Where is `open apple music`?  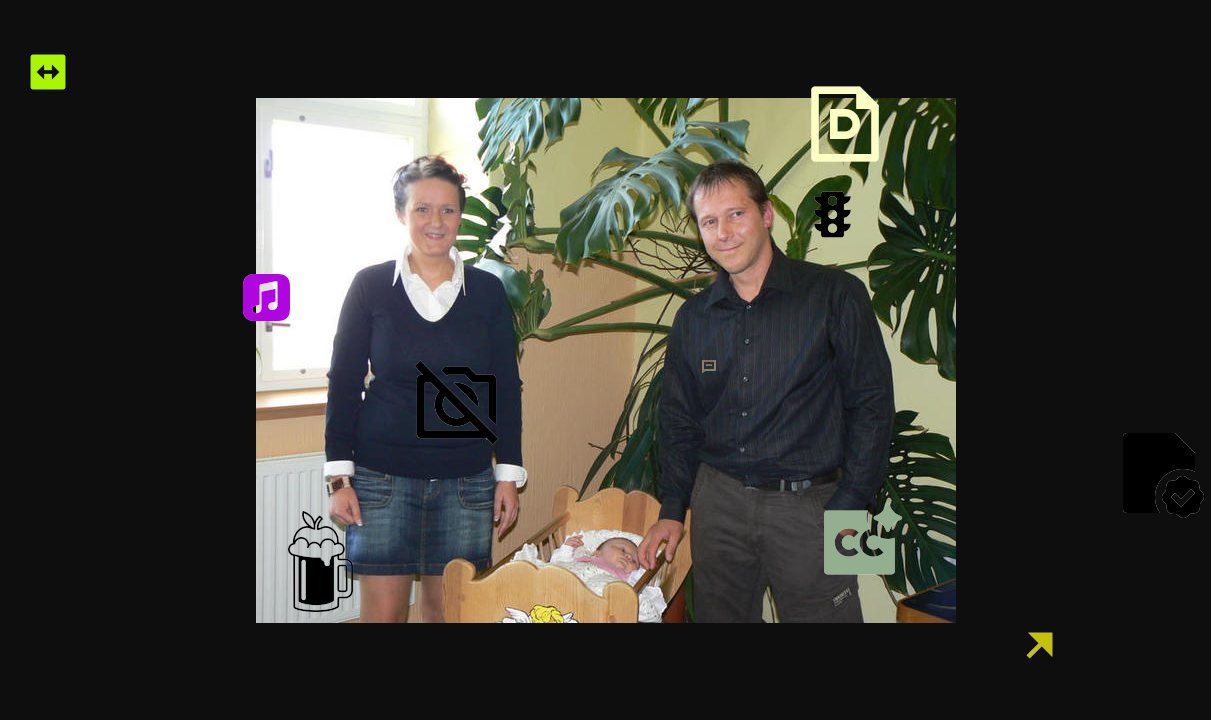
open apple music is located at coordinates (266, 297).